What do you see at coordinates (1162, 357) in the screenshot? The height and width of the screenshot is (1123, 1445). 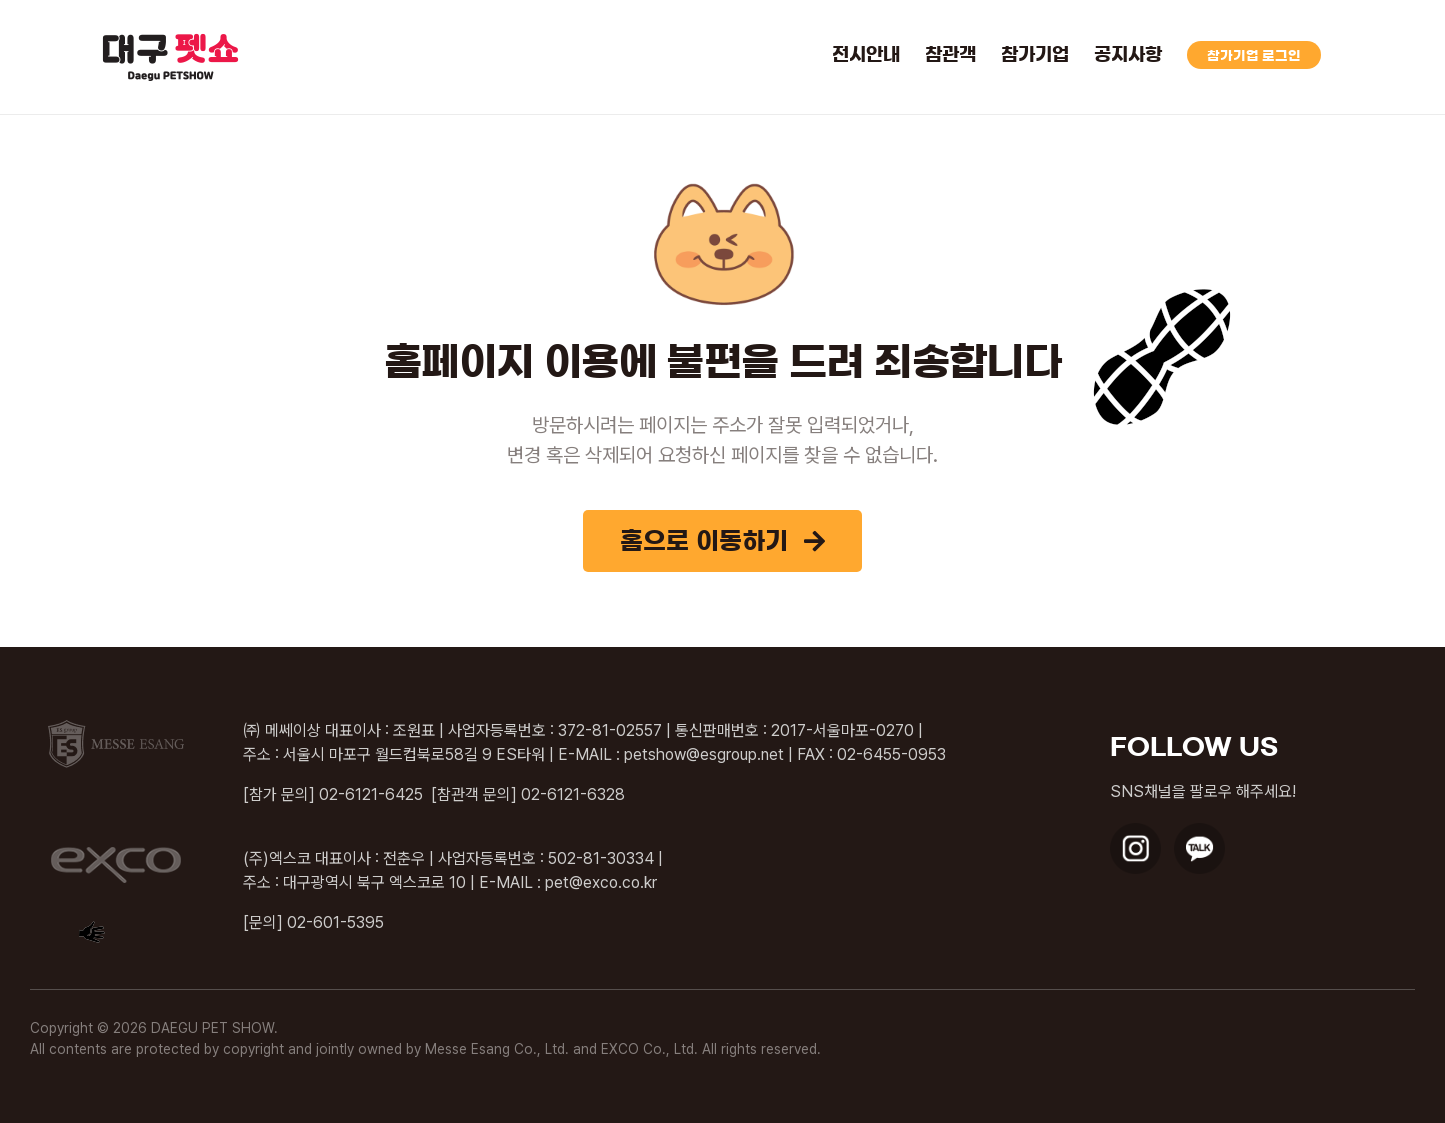 I see `indicates peanut ingredient or allergen warning` at bounding box center [1162, 357].